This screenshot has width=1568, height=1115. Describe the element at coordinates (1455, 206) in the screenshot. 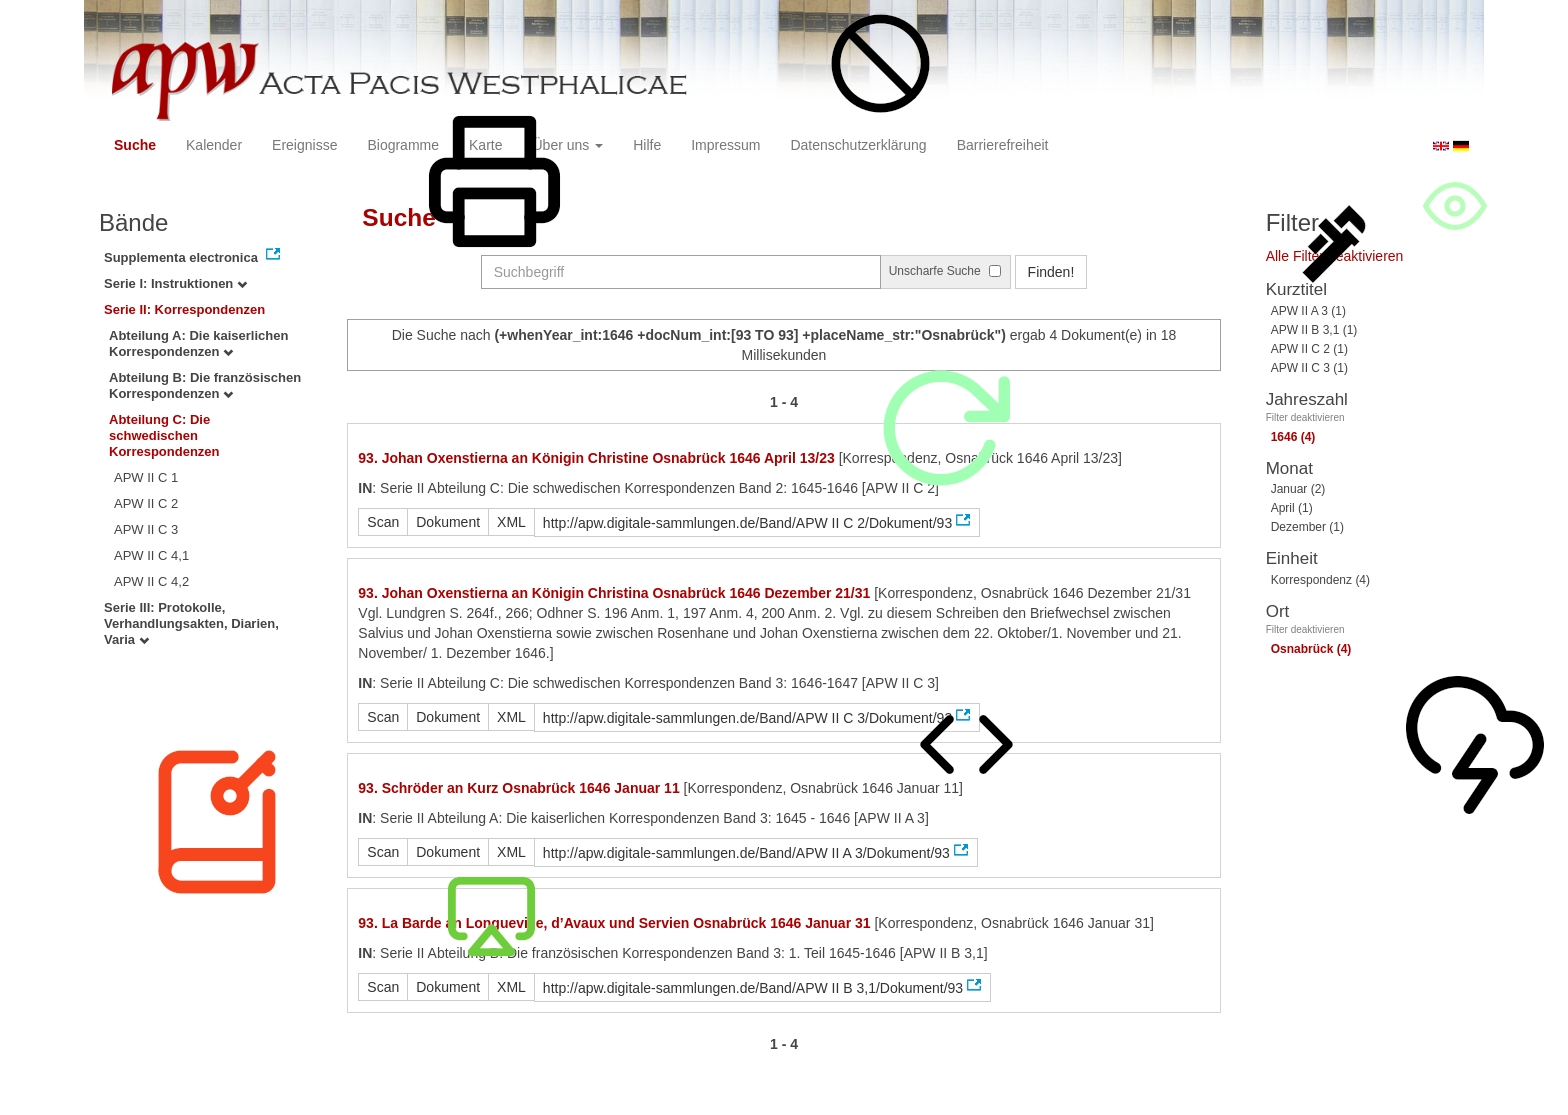

I see `view or preview content` at that location.